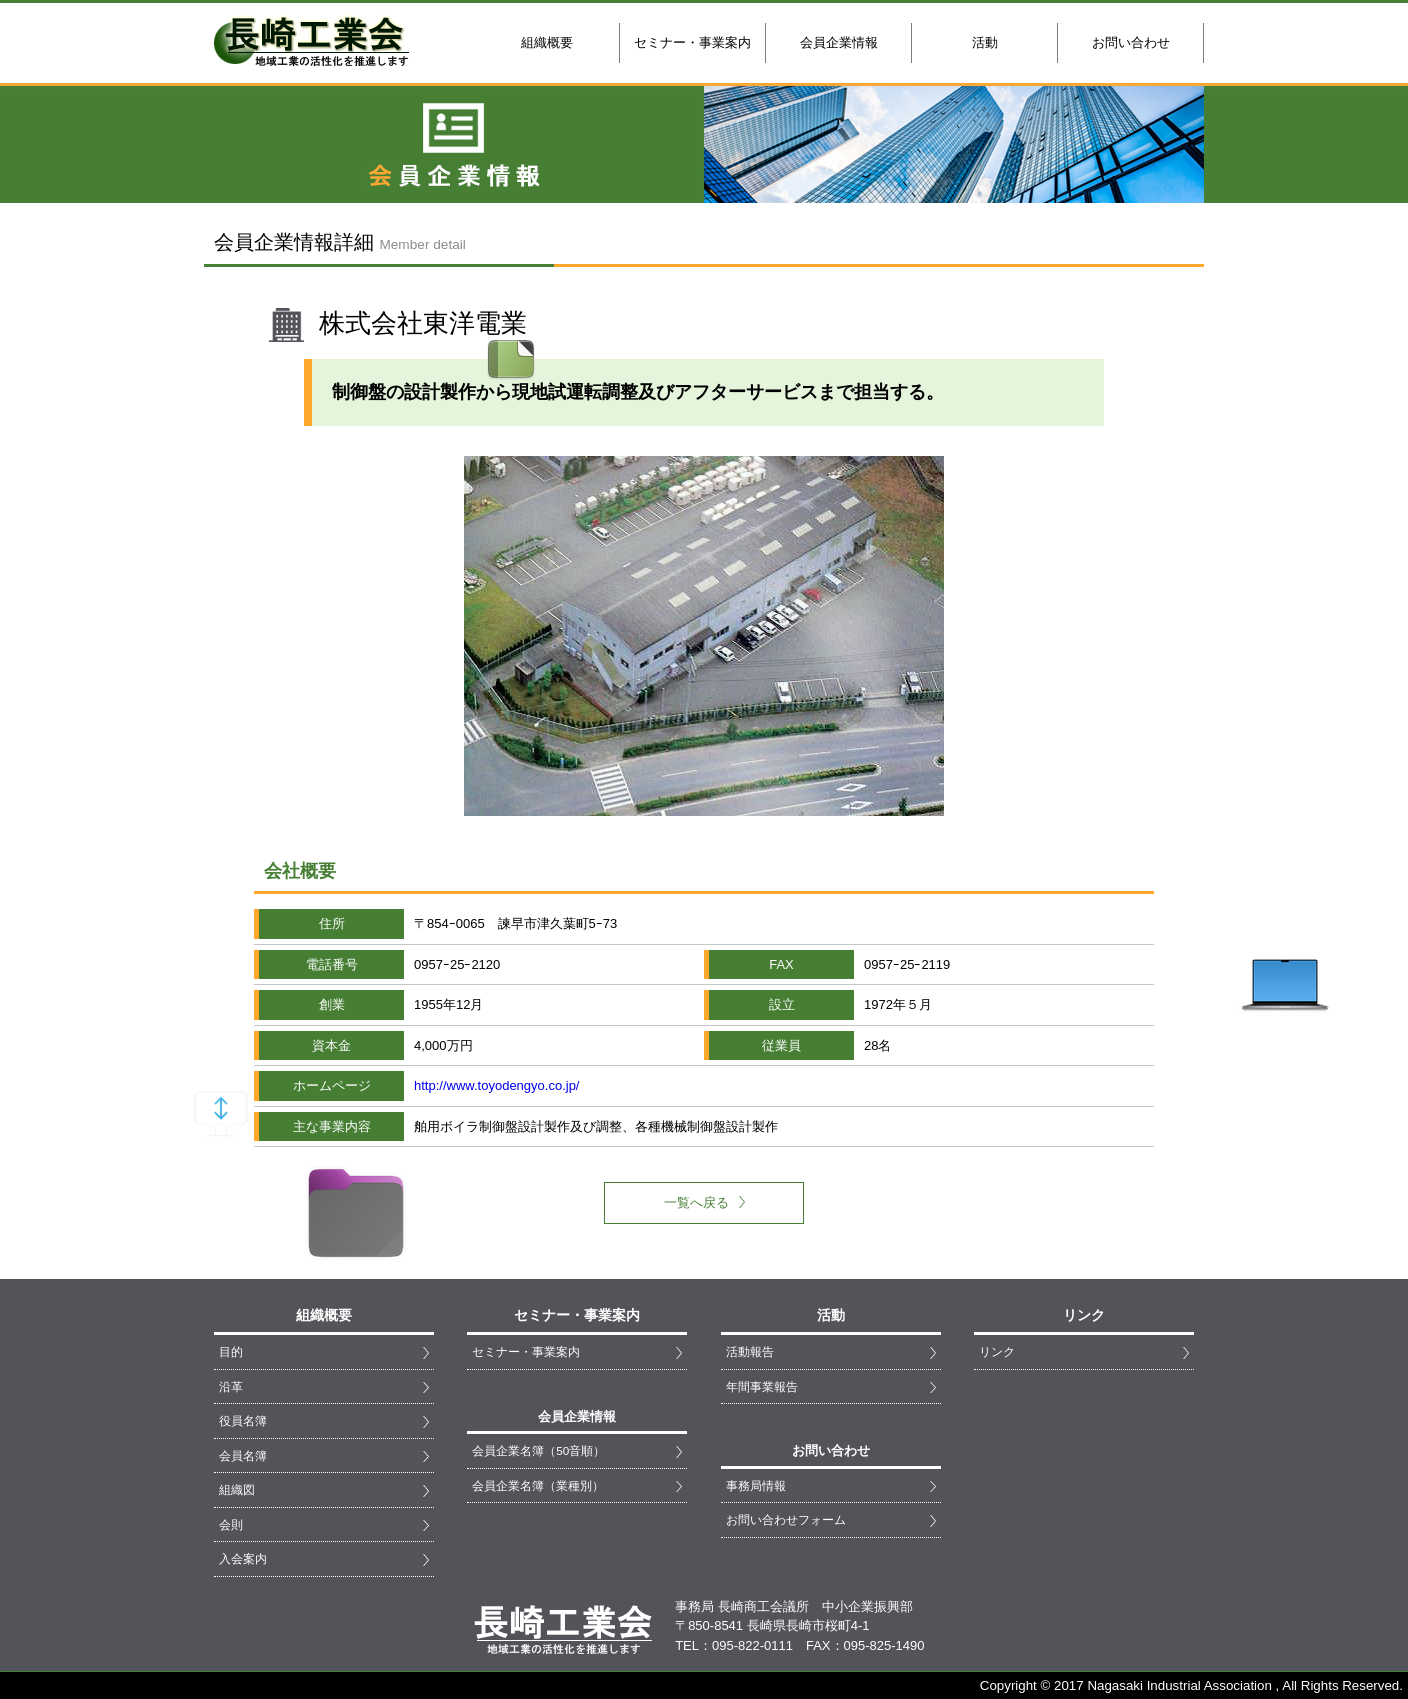 The height and width of the screenshot is (1699, 1408). What do you see at coordinates (221, 1114) in the screenshot?
I see `rotate or flip display orientation` at bounding box center [221, 1114].